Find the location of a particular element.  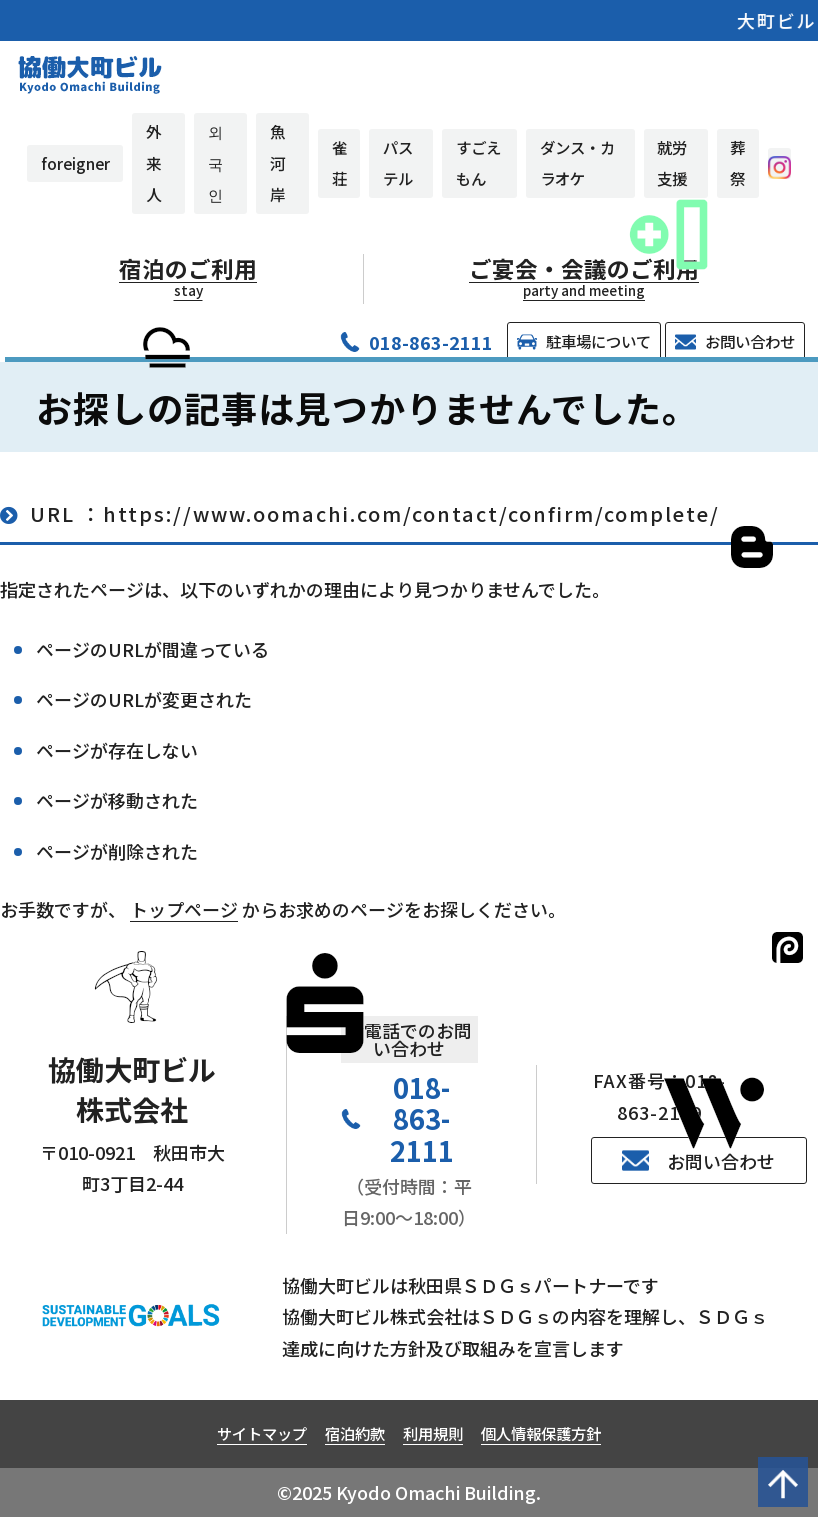

open the Blogger app is located at coordinates (752, 547).